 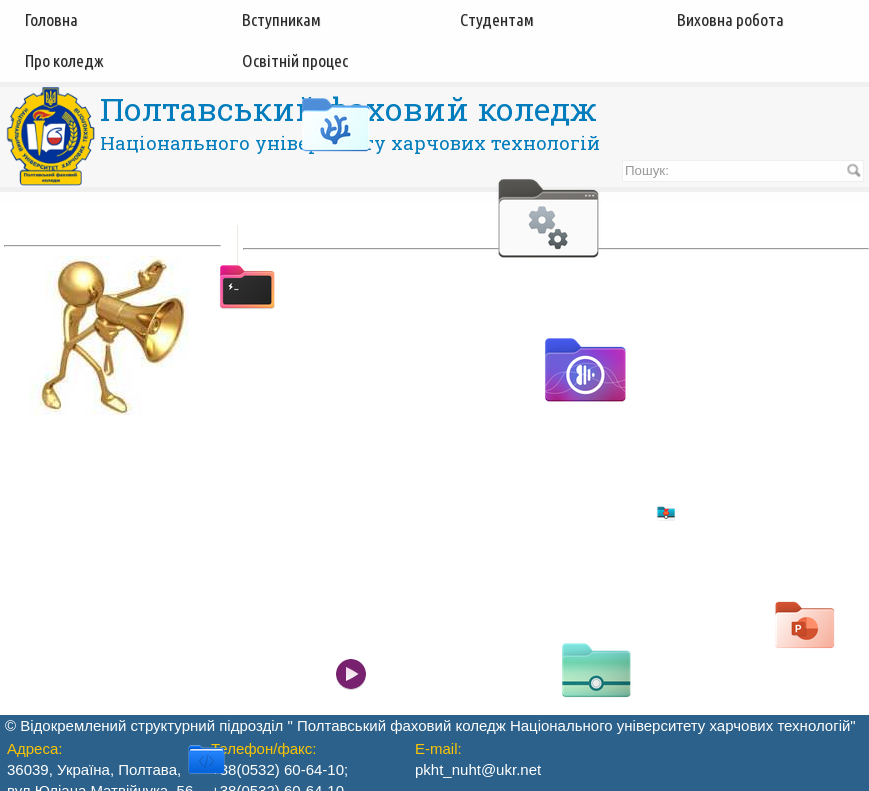 What do you see at coordinates (585, 372) in the screenshot?
I see `open folder containing Anghami music files` at bounding box center [585, 372].